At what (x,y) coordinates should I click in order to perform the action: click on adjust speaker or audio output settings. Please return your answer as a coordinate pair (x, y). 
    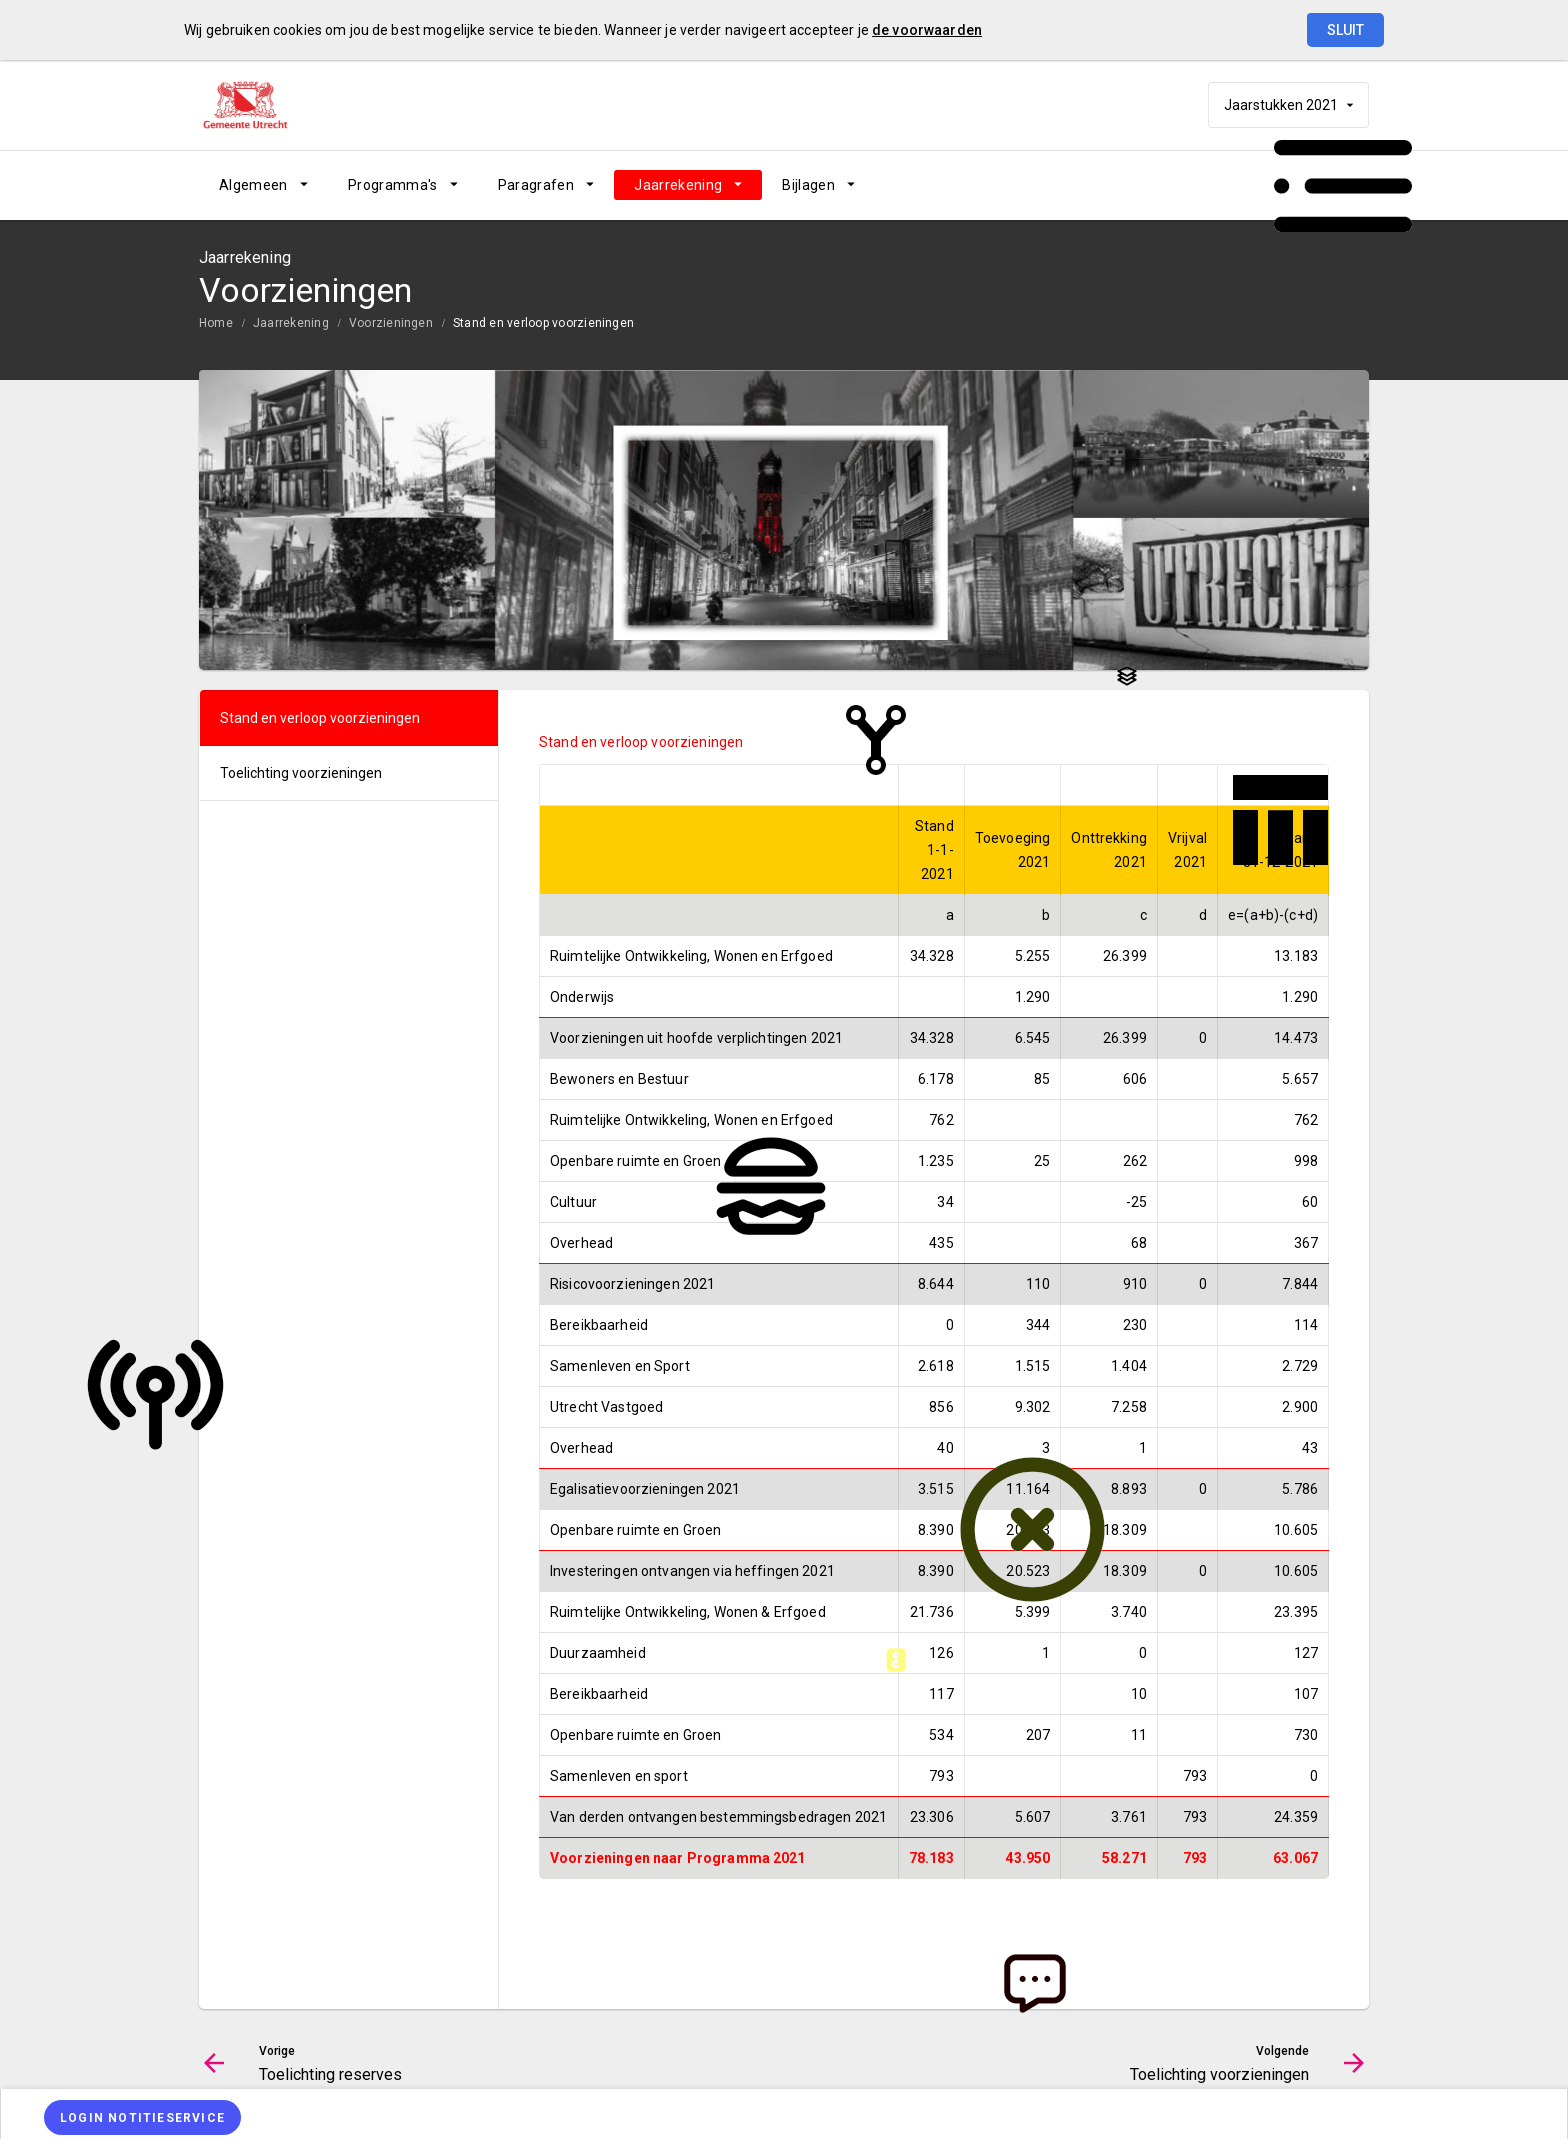
    Looking at the image, I should click on (896, 1660).